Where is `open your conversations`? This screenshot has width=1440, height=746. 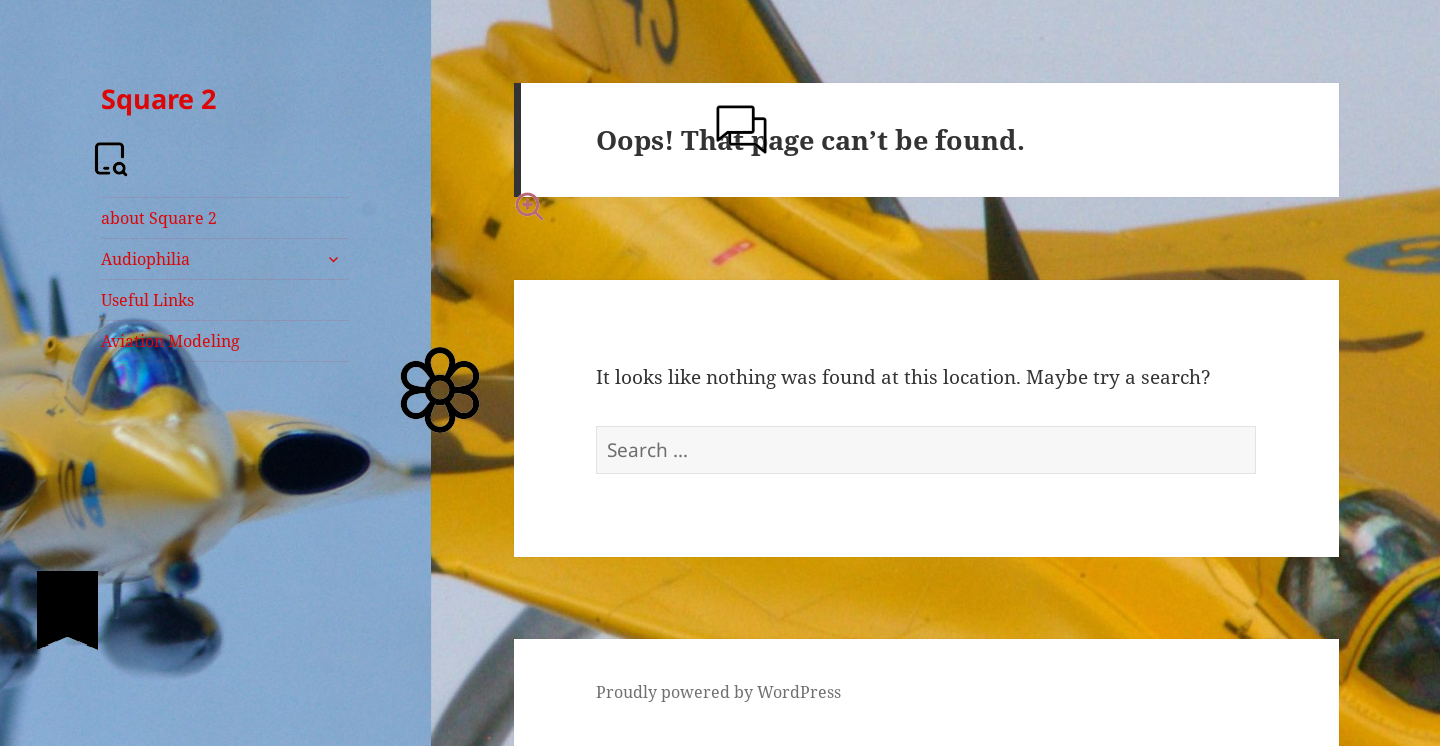 open your conversations is located at coordinates (741, 128).